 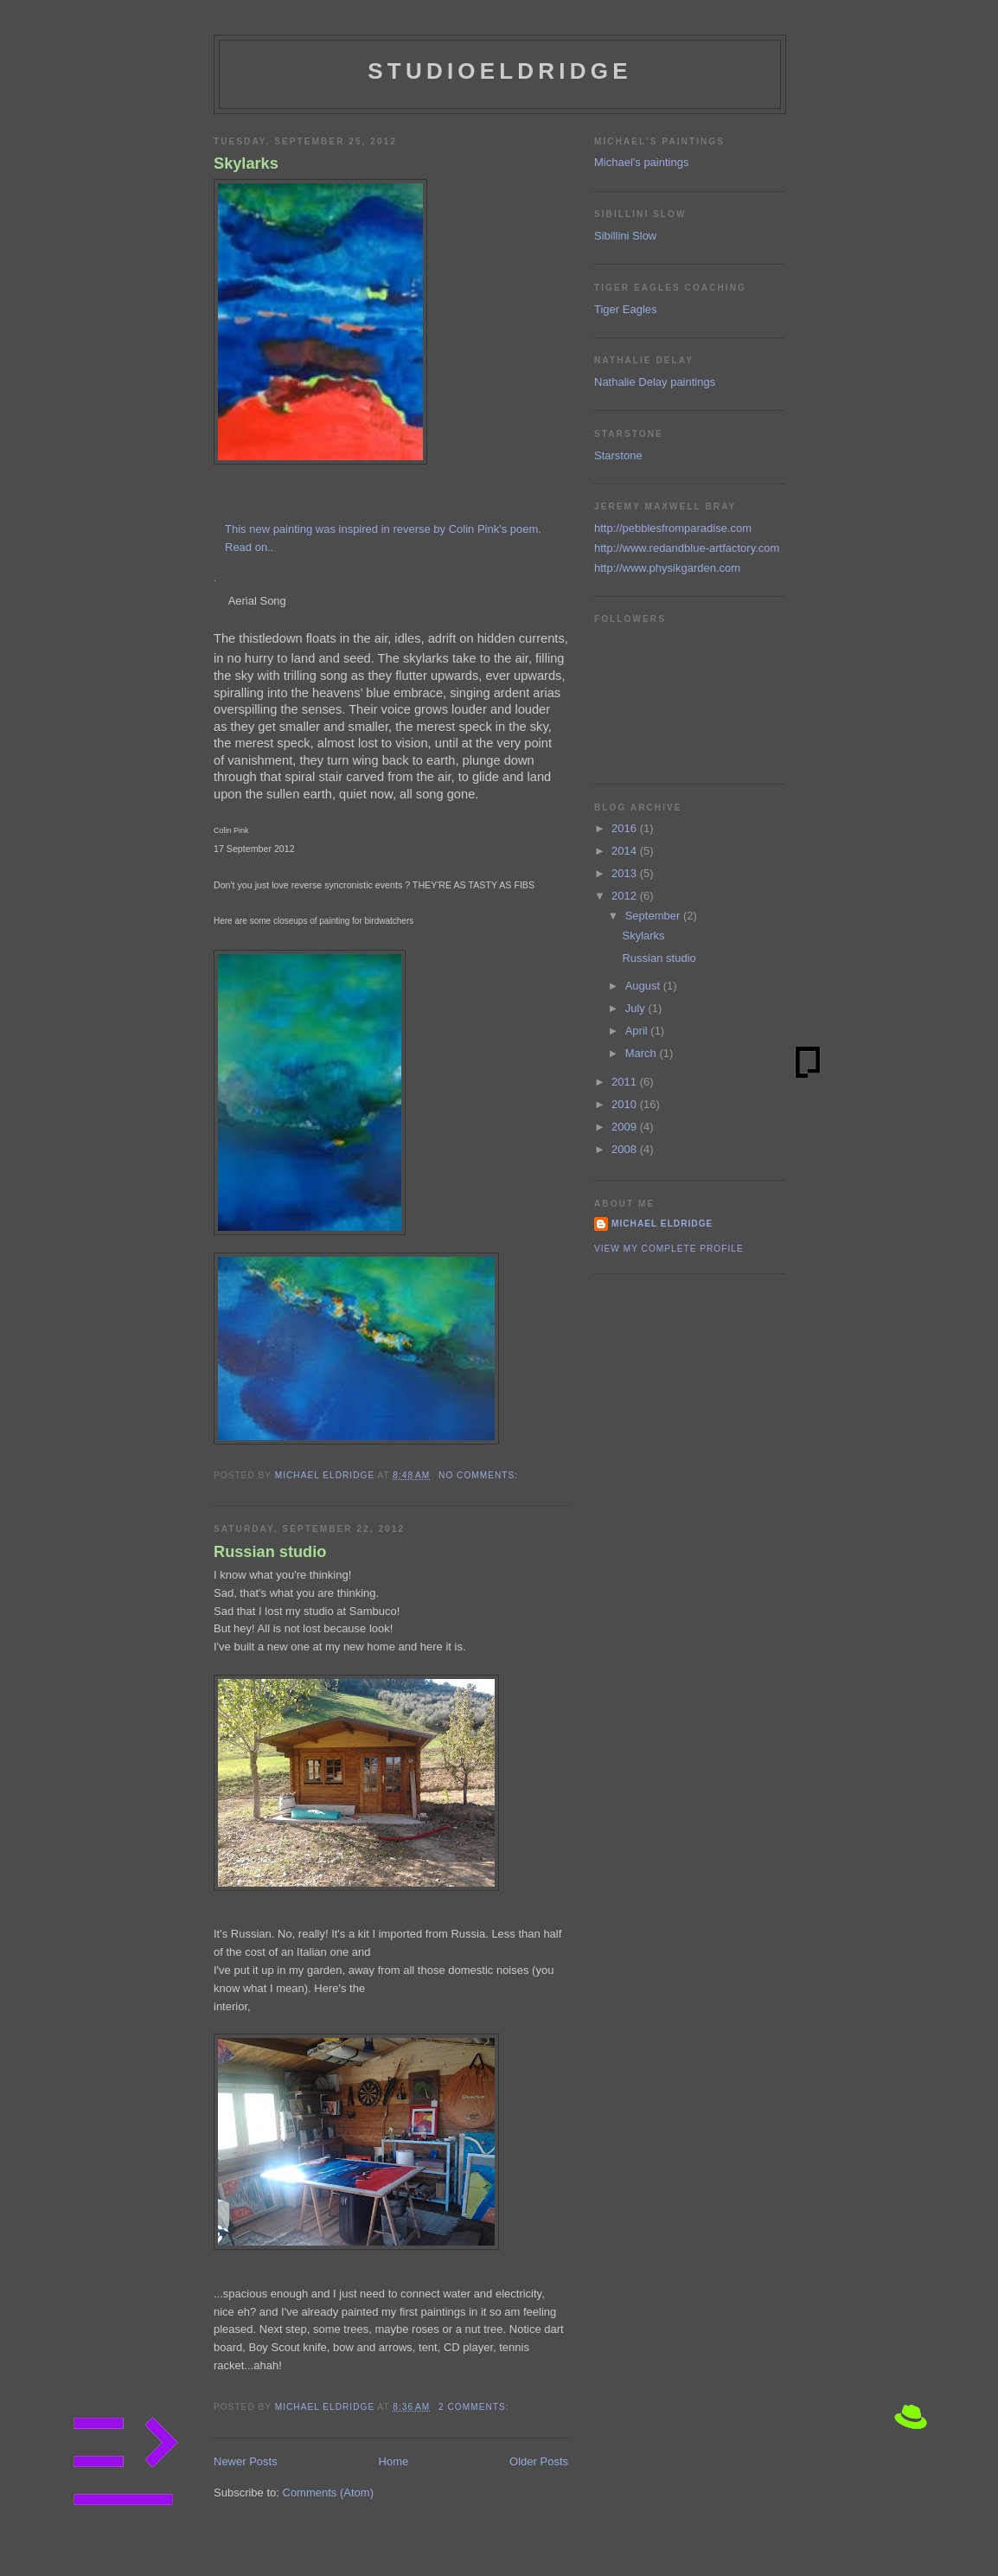 I want to click on Red Hat logo, so click(x=911, y=2417).